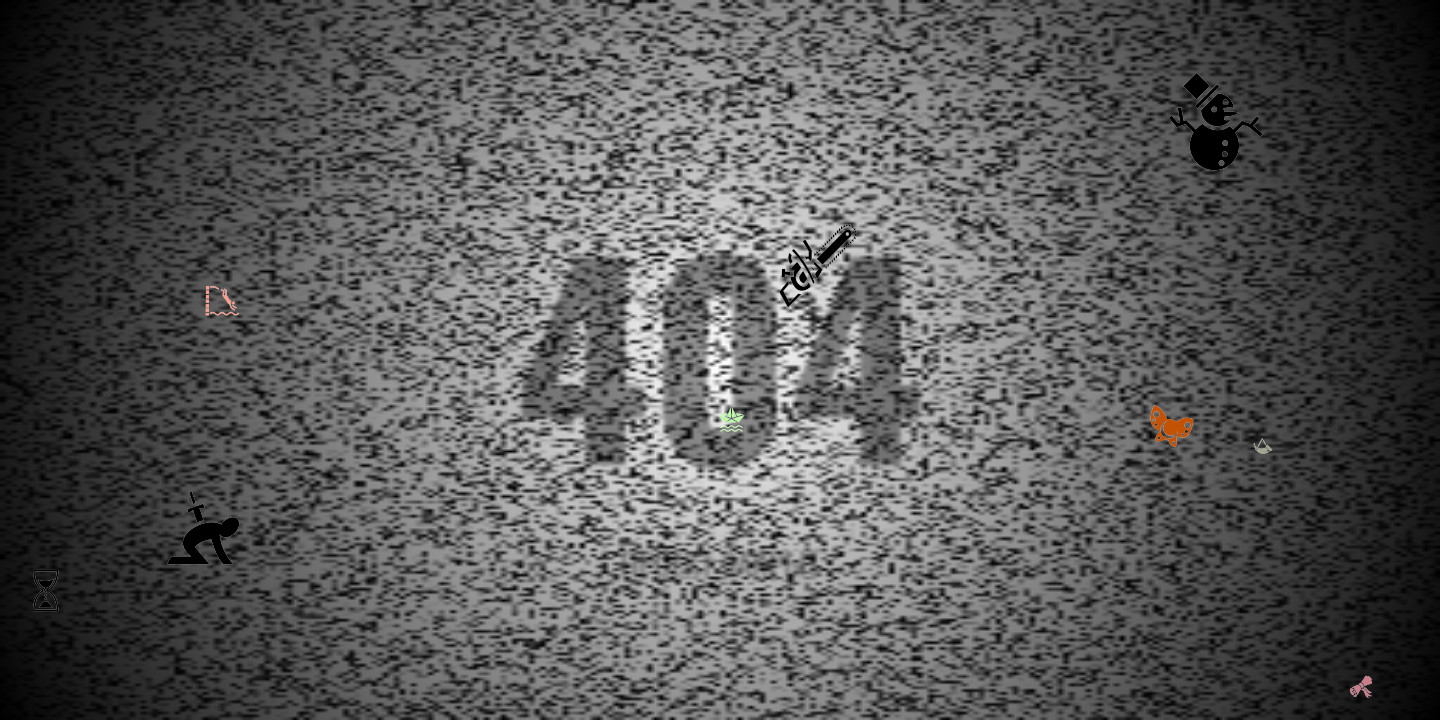 This screenshot has width=1440, height=720. Describe the element at coordinates (45, 590) in the screenshot. I see `indicates a timer or countdown in progress` at that location.